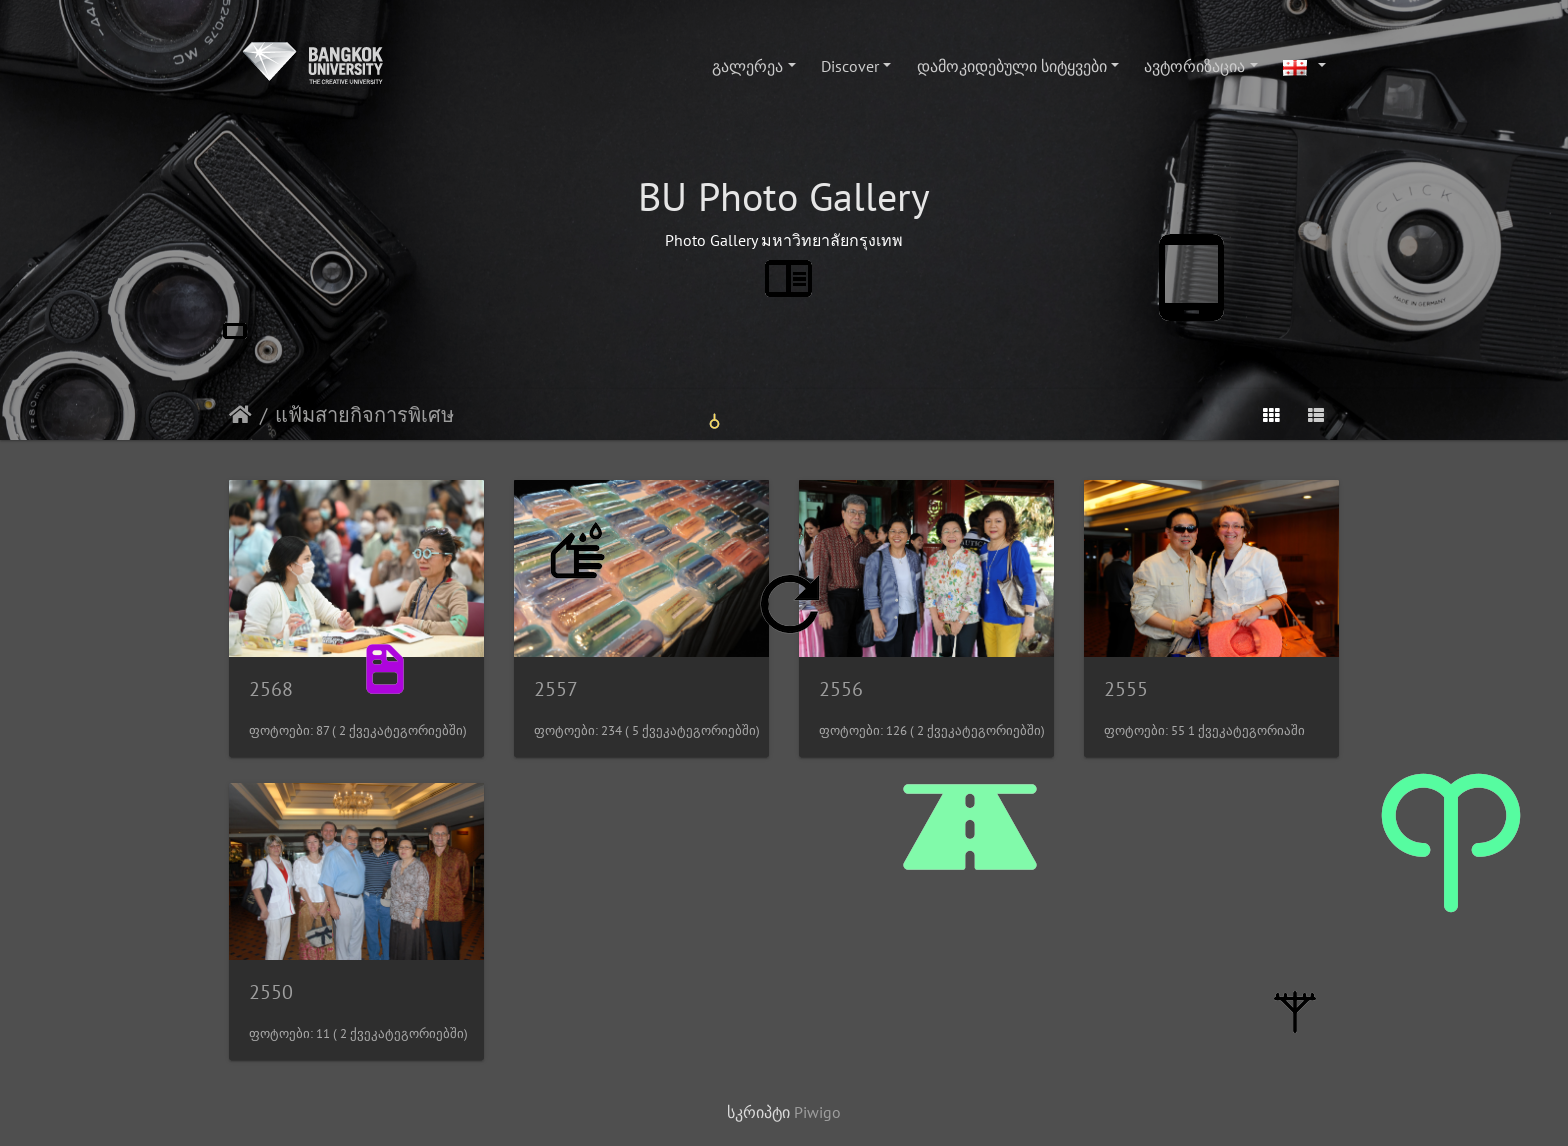  What do you see at coordinates (579, 550) in the screenshot?
I see `indicates a handwashing station or restroom nearby` at bounding box center [579, 550].